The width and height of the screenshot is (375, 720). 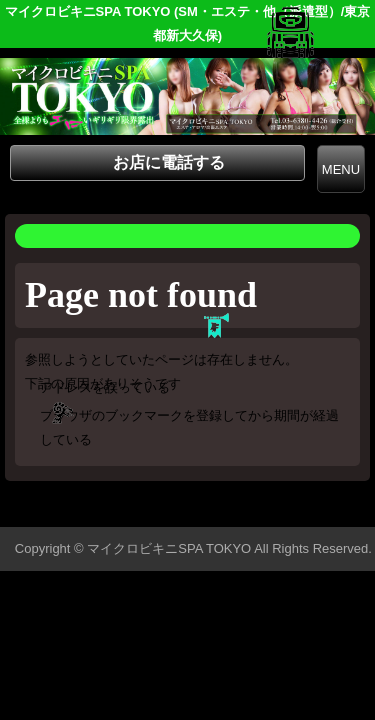 I want to click on viking ship figurehead or norse-themed game element, so click(x=63, y=412).